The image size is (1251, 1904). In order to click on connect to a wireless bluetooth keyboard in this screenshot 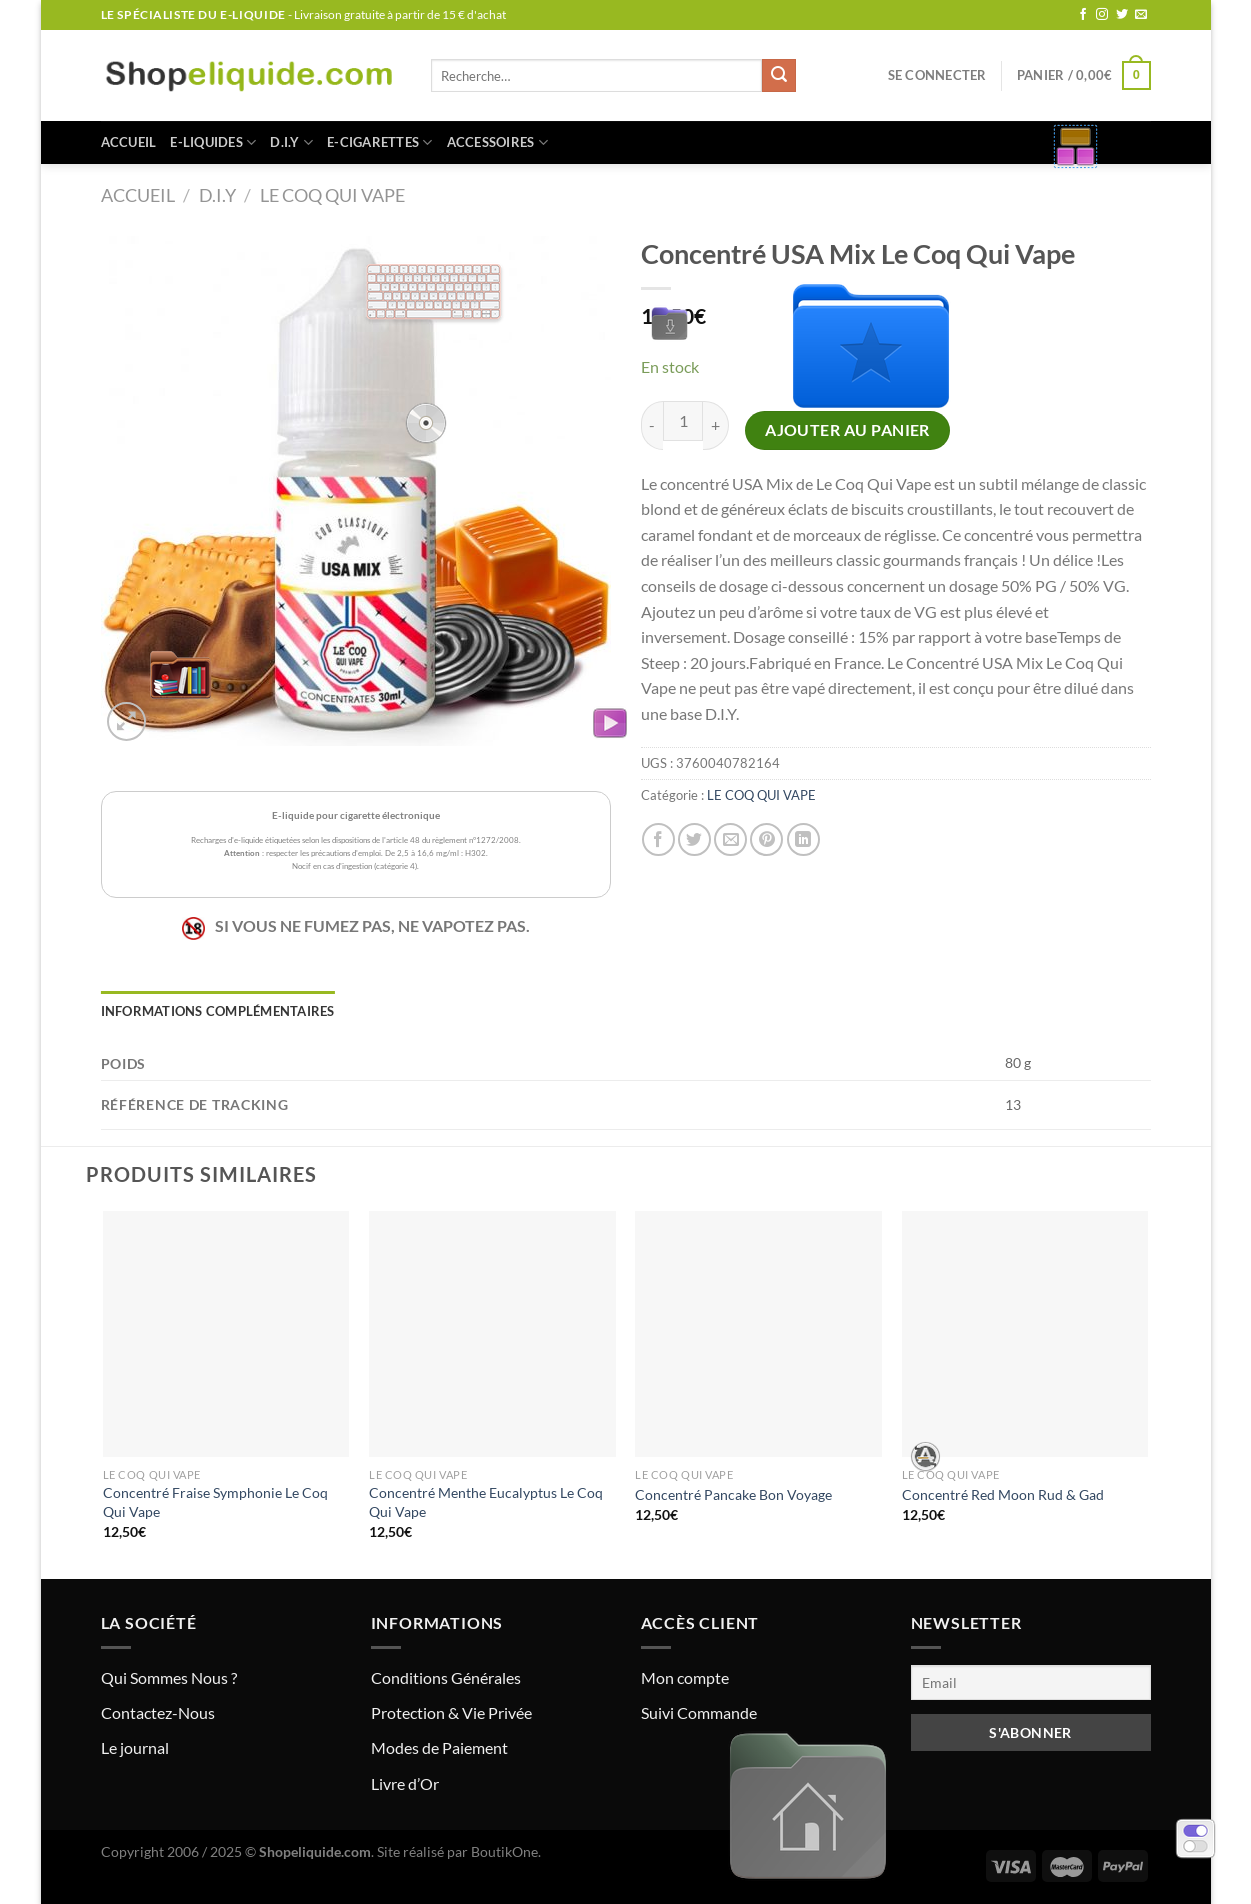, I will do `click(433, 291)`.